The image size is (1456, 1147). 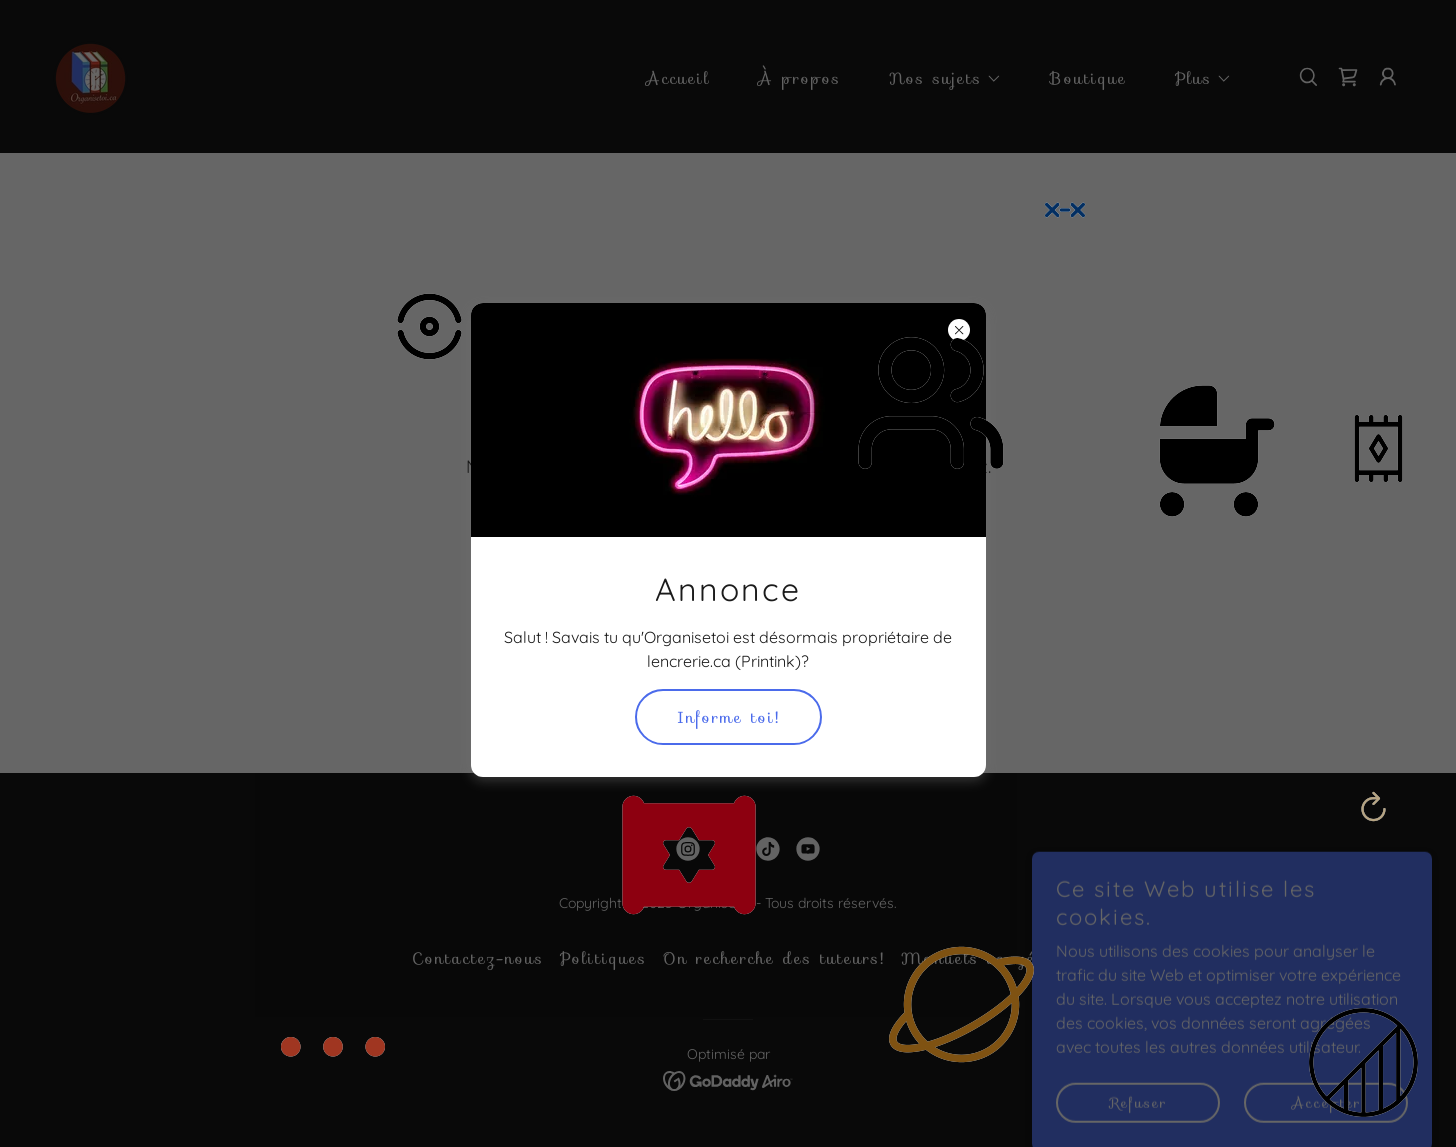 I want to click on perform subtraction operation, so click(x=1065, y=210).